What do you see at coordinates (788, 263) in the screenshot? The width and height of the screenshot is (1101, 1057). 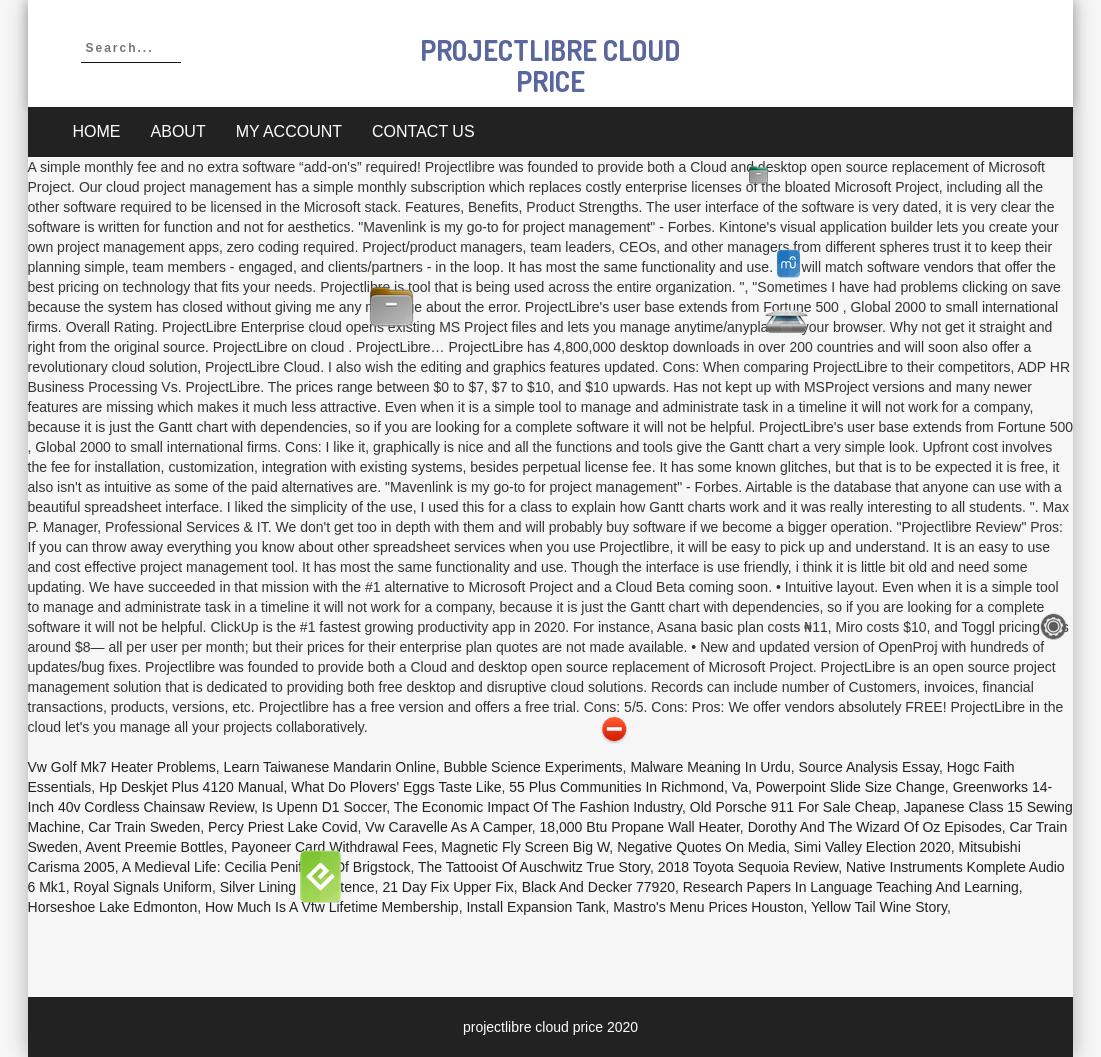 I see `open a MuseScore 3 music notation file` at bounding box center [788, 263].